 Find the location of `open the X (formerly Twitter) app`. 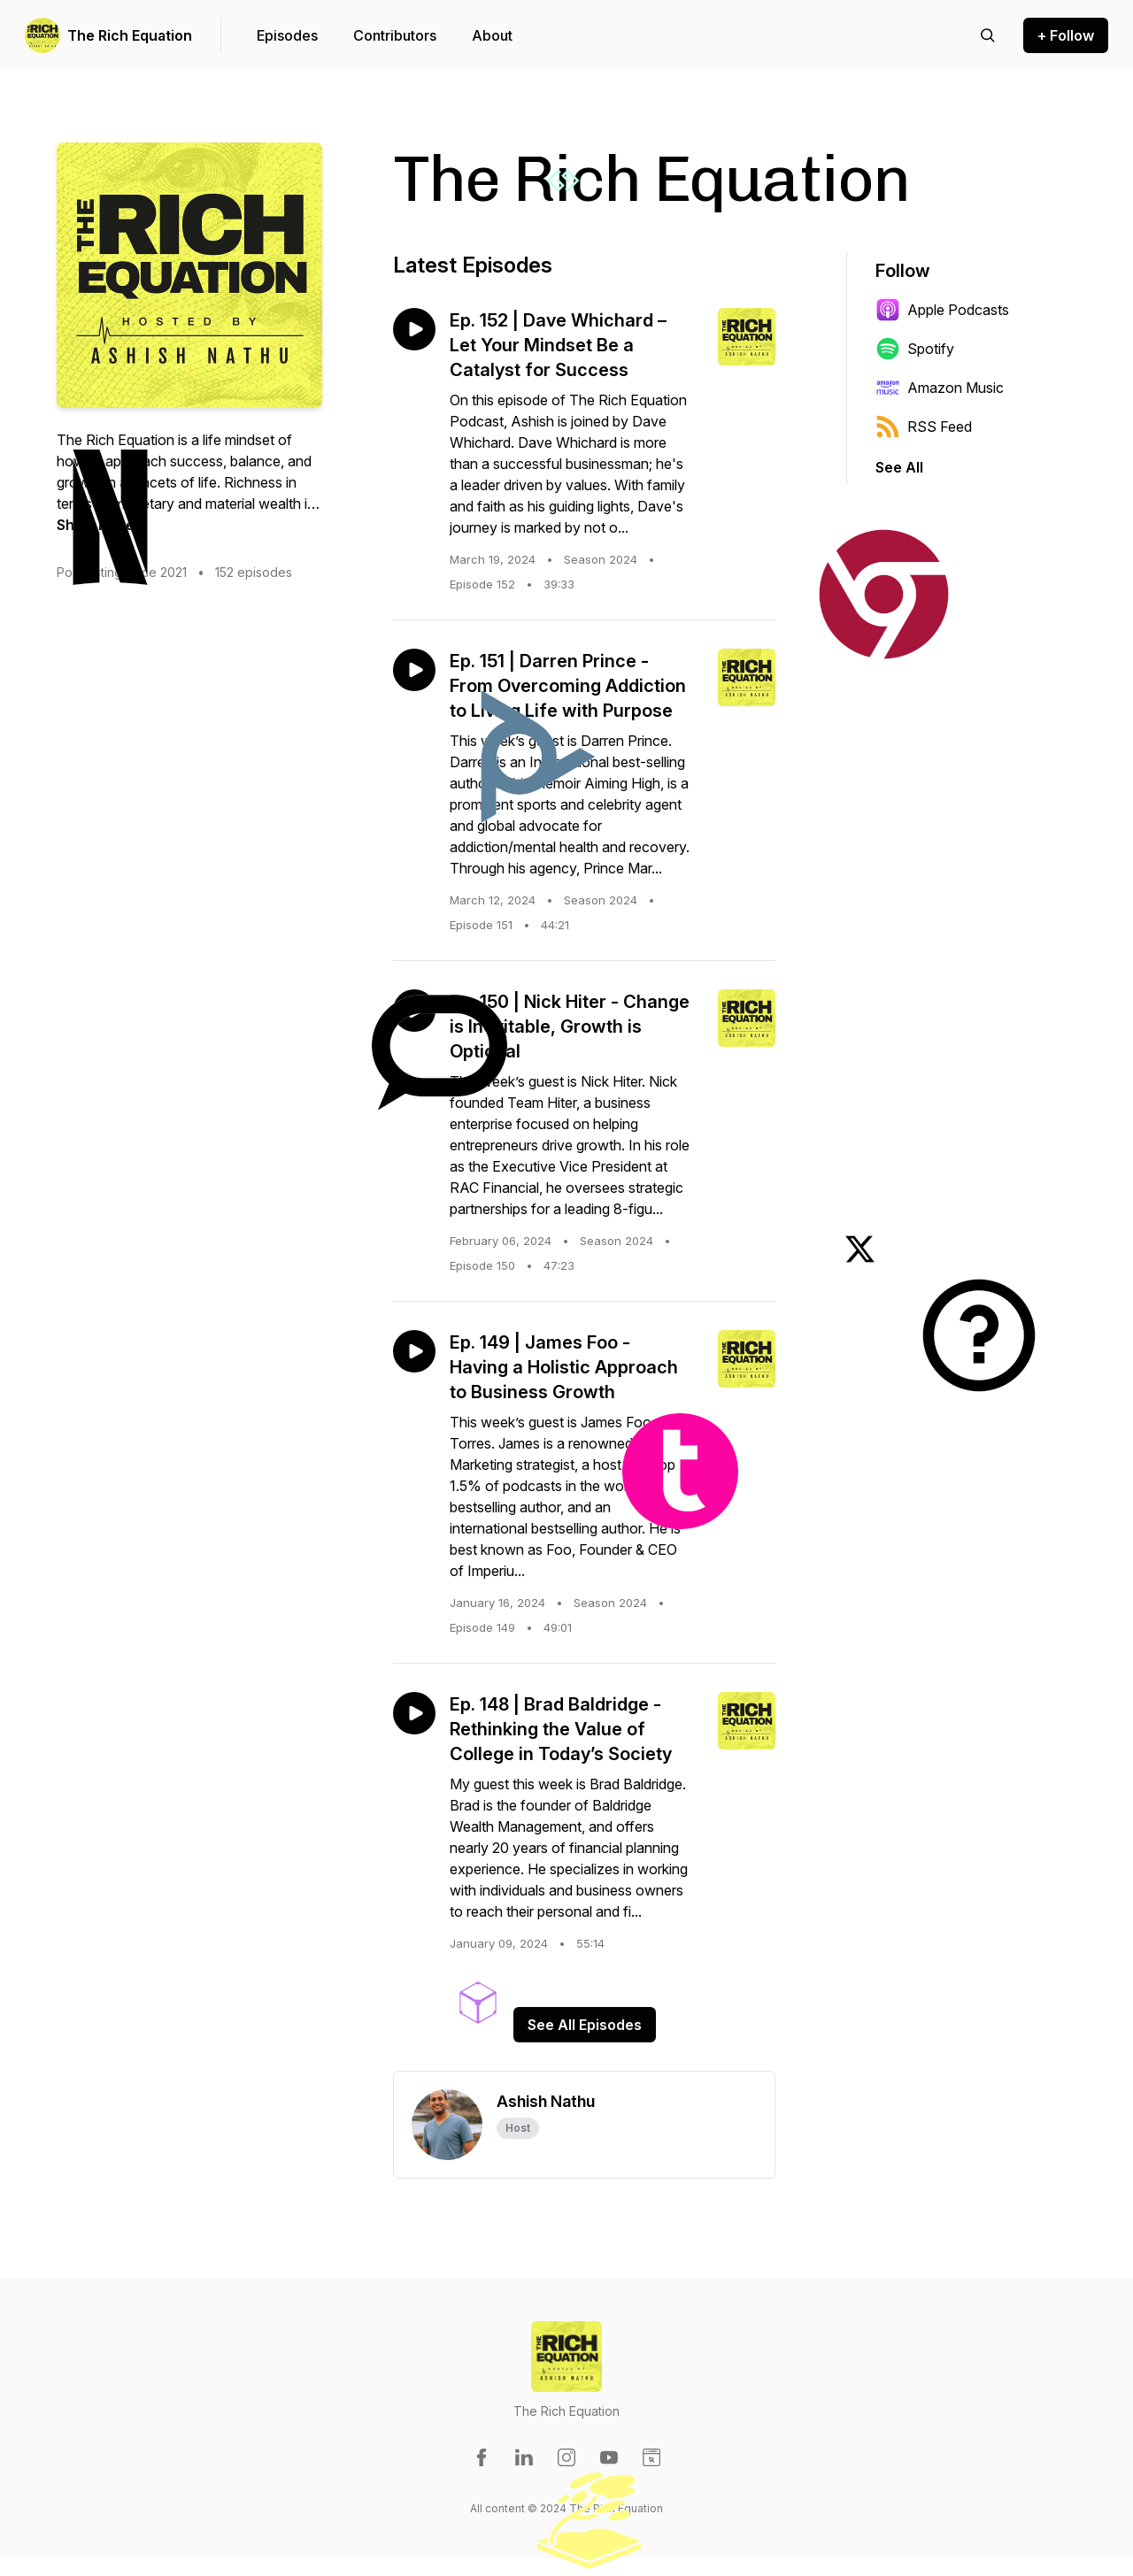

open the X (formerly Twitter) app is located at coordinates (859, 1249).